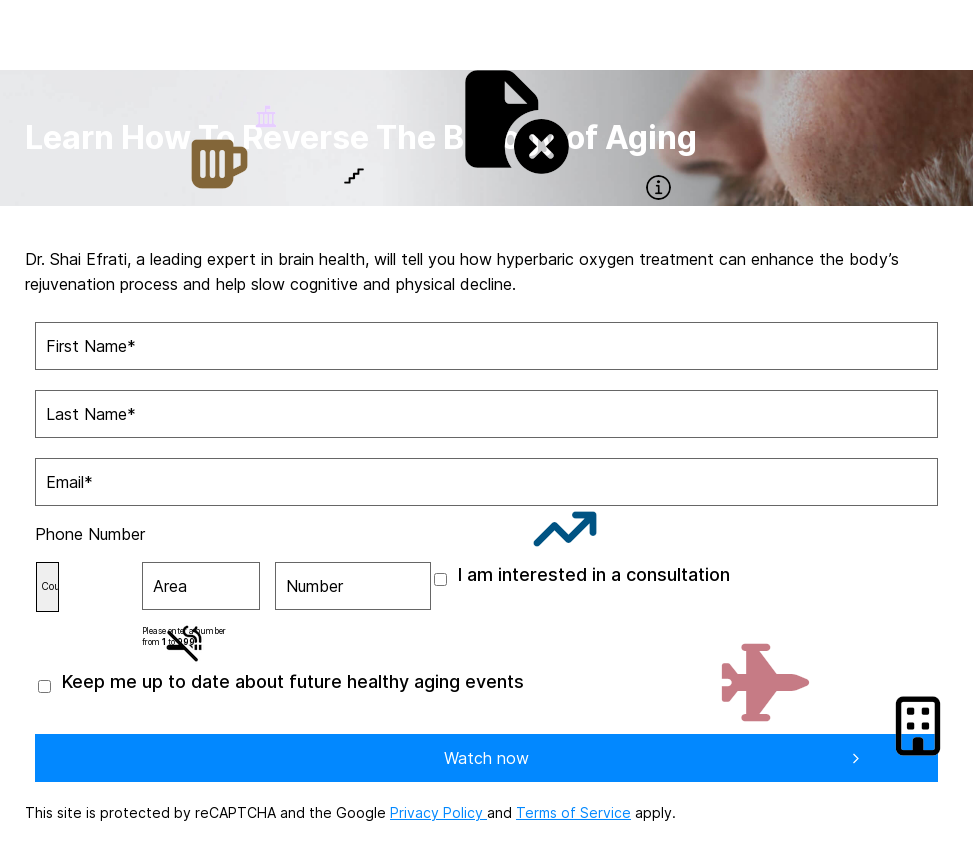  I want to click on view more information or details, so click(659, 188).